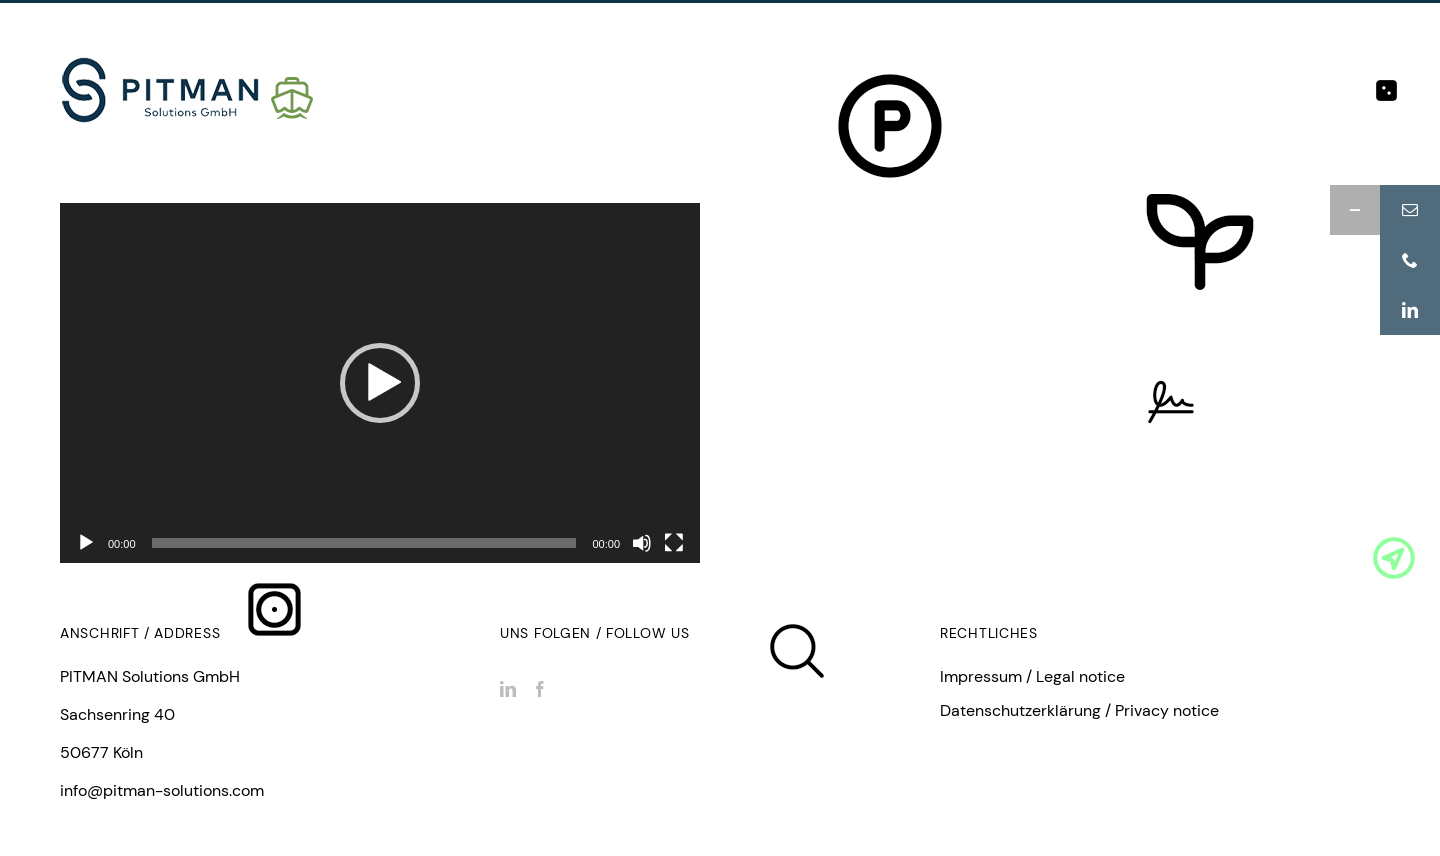 This screenshot has width=1440, height=856. Describe the element at coordinates (1171, 402) in the screenshot. I see `sign a document or form` at that location.